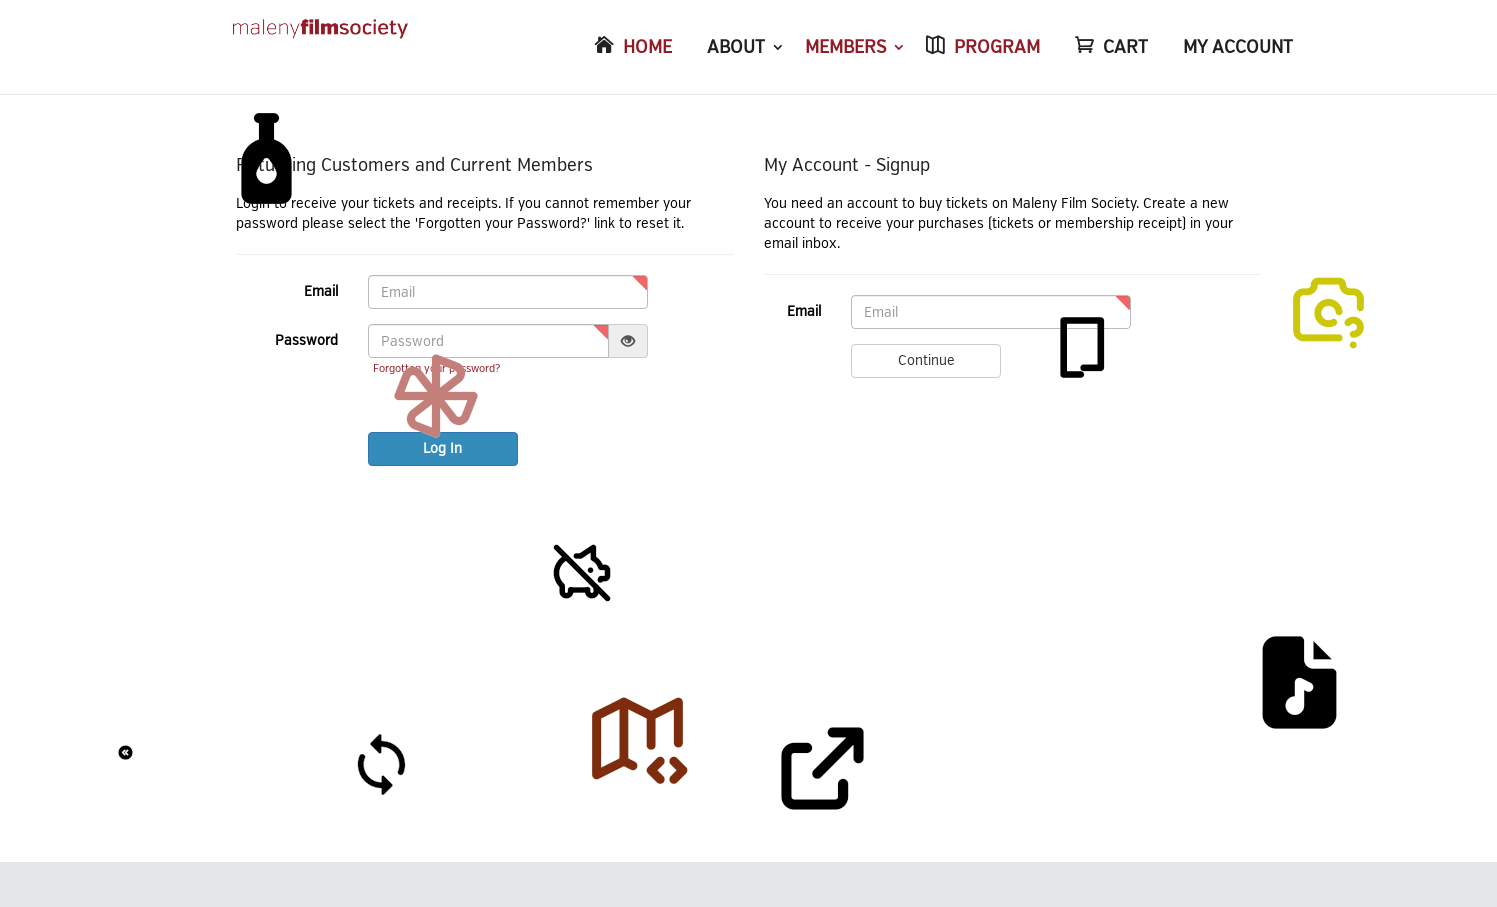 The image size is (1497, 907). Describe the element at coordinates (1299, 682) in the screenshot. I see `open an audio or music file` at that location.